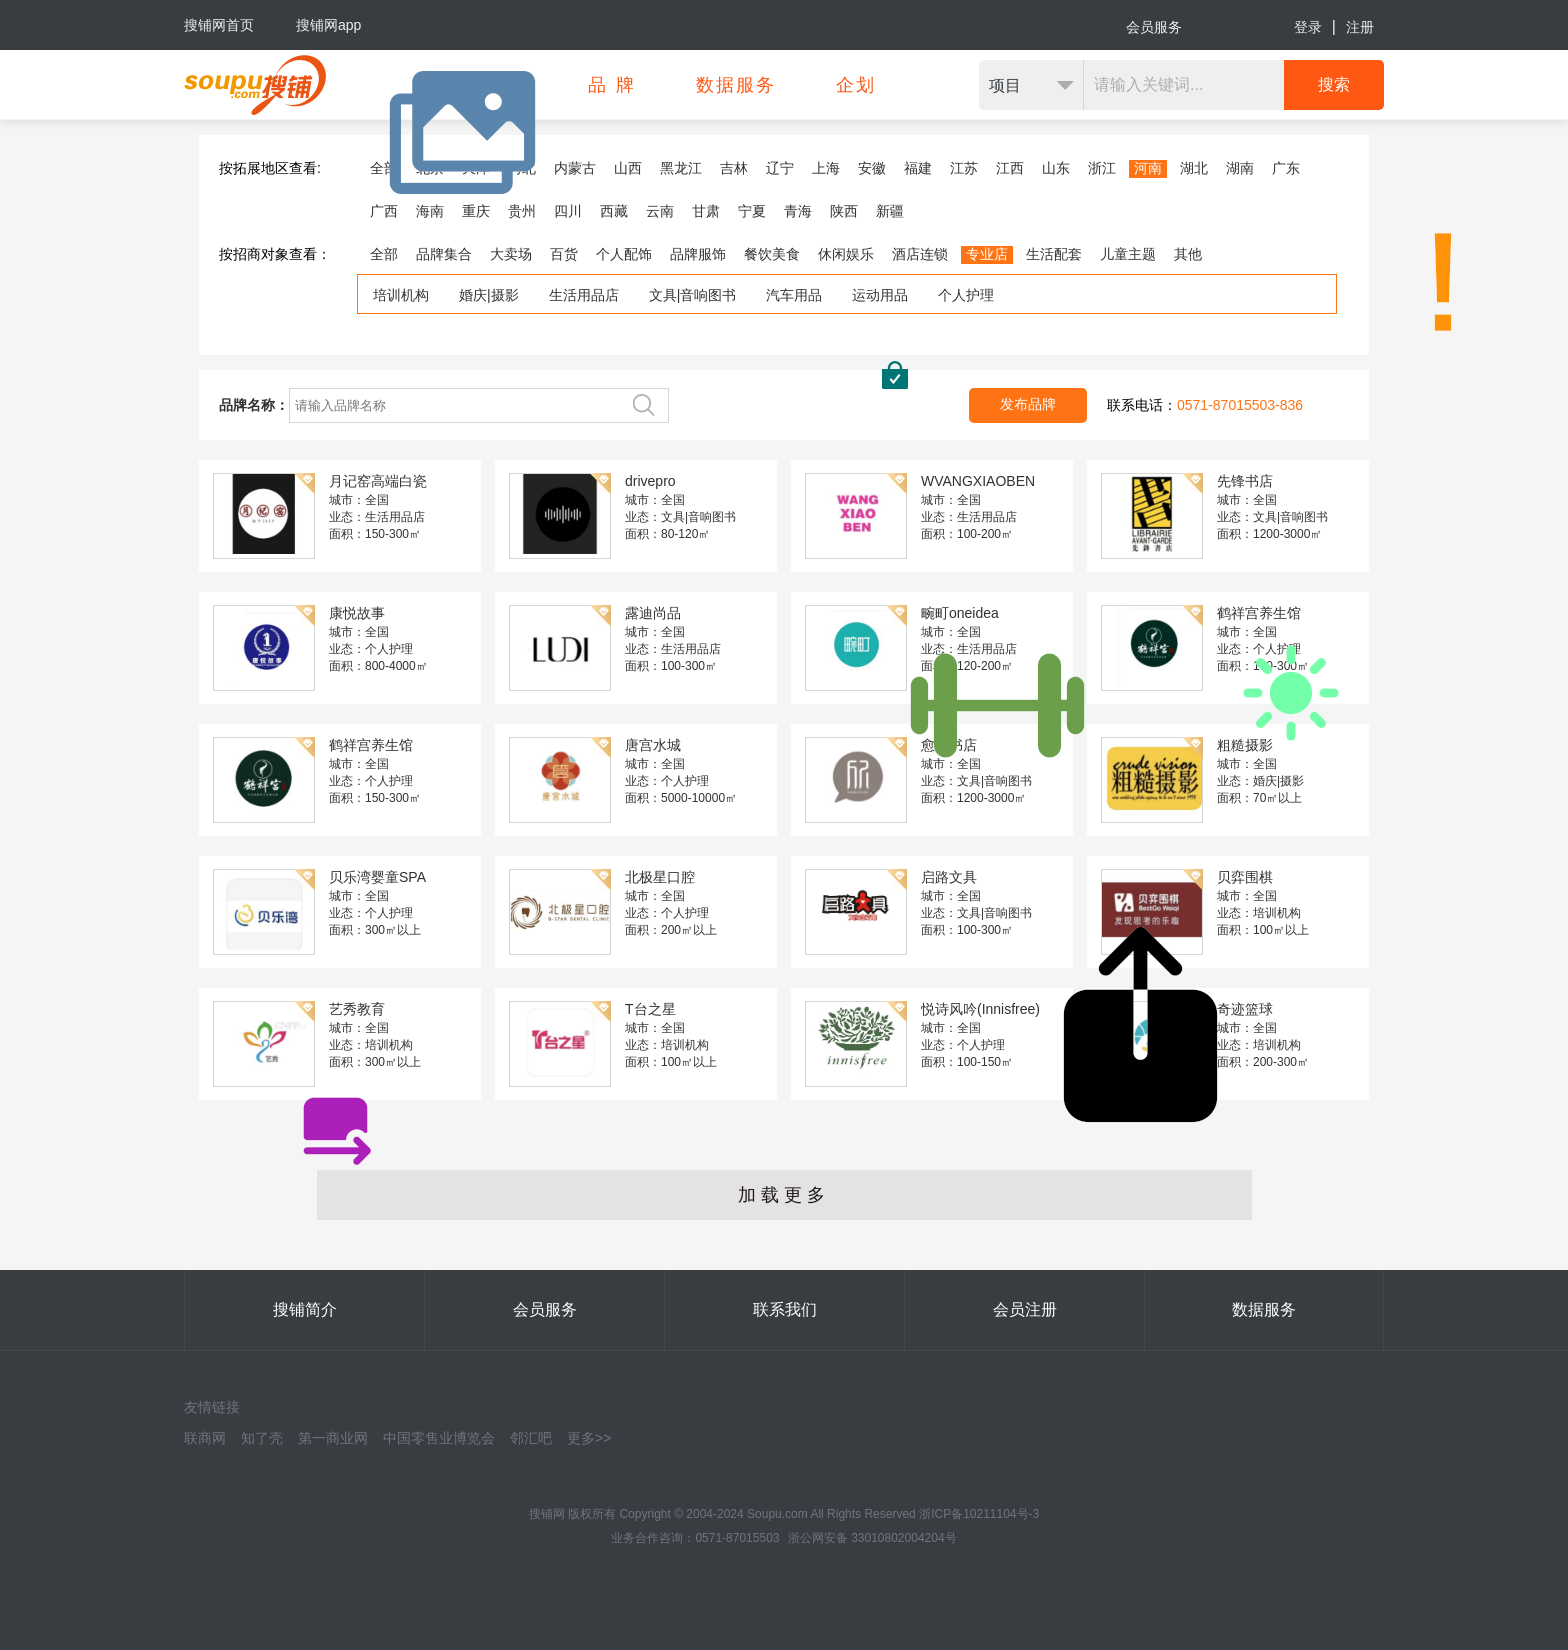  Describe the element at coordinates (1443, 282) in the screenshot. I see `indicates a warning or important notice` at that location.